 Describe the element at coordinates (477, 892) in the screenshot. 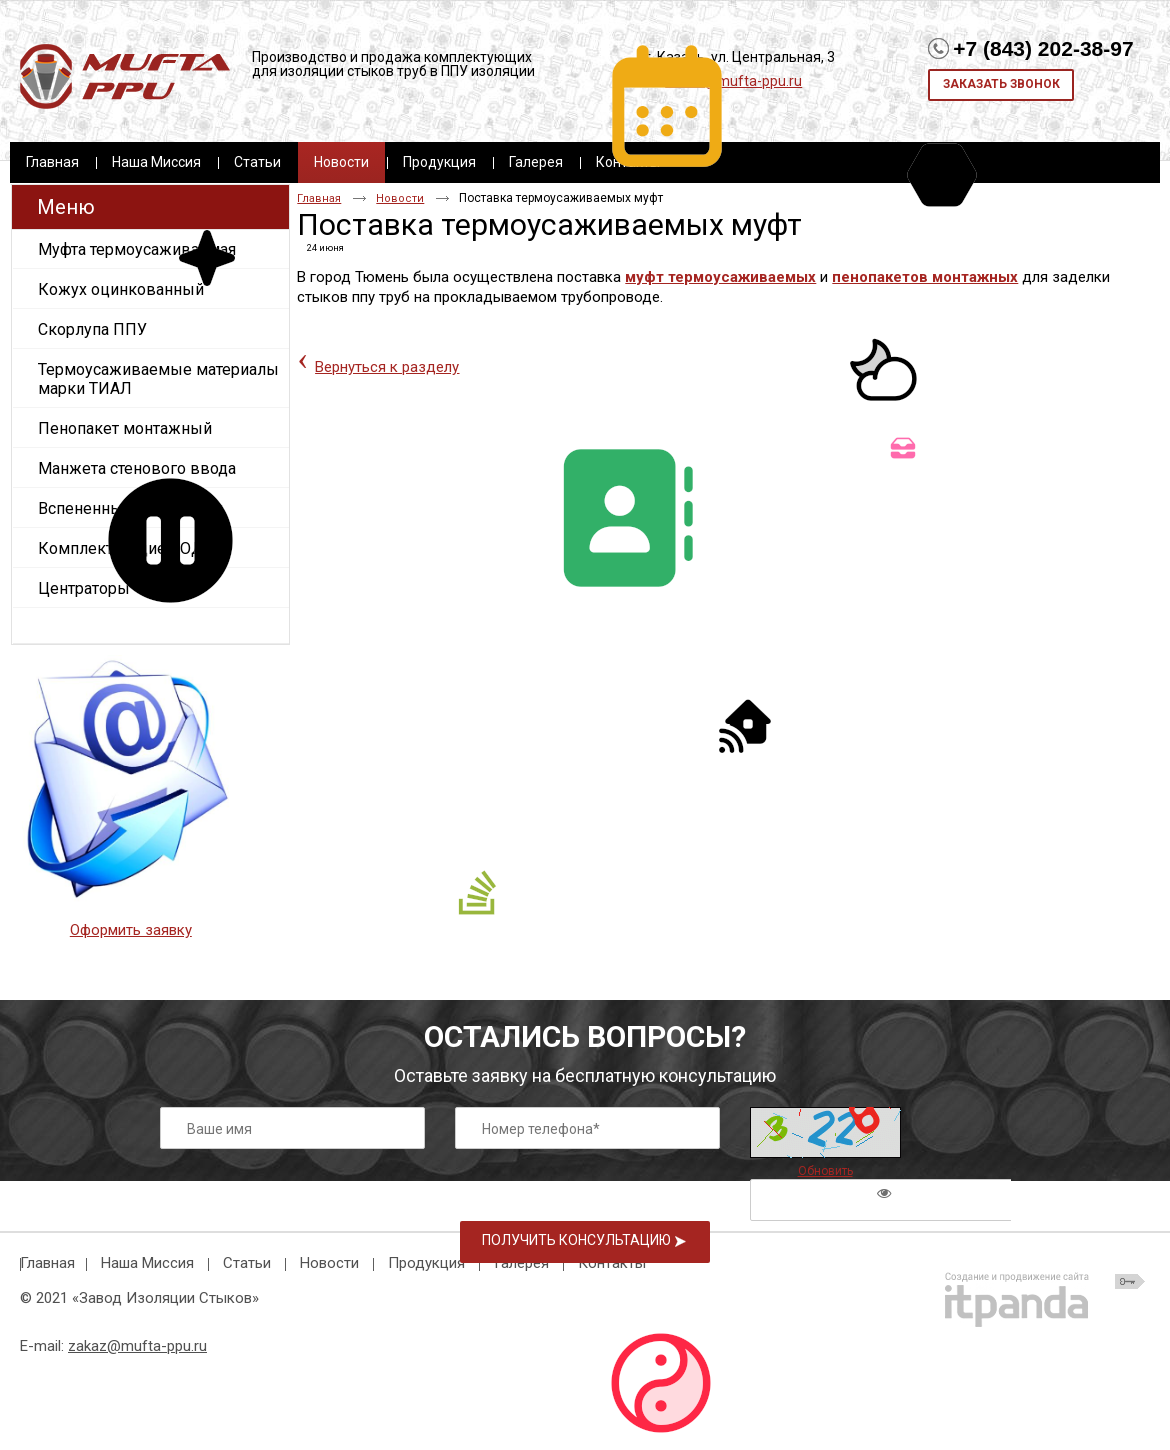

I see `visit stack overflow website` at that location.